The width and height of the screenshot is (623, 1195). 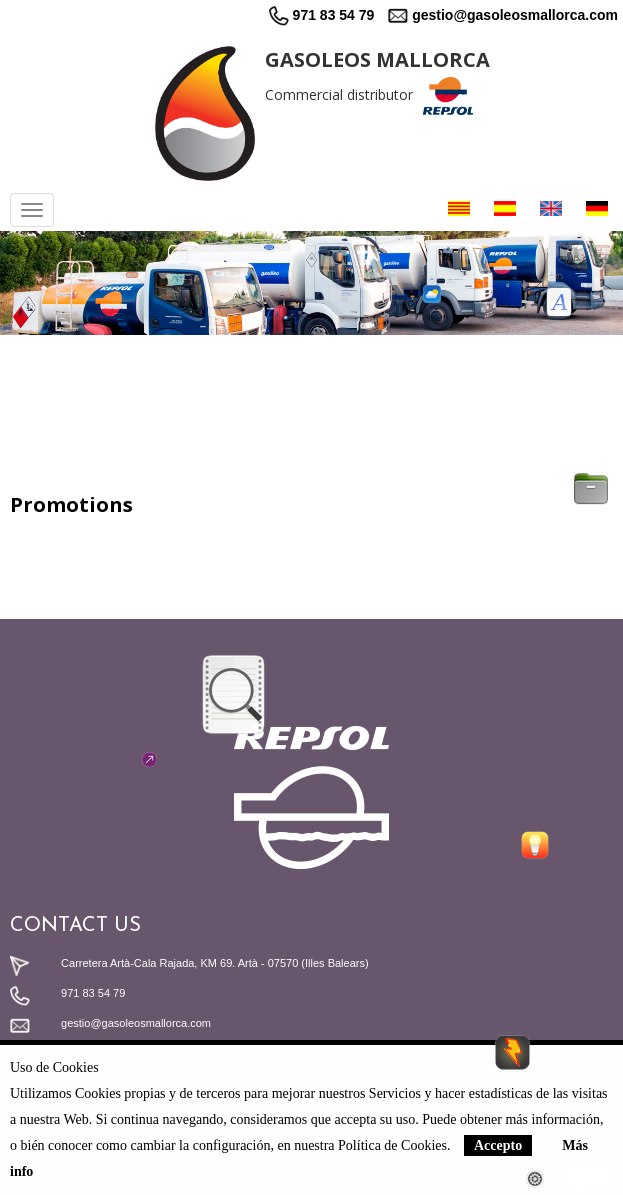 What do you see at coordinates (591, 488) in the screenshot?
I see `open the nautilus file manager` at bounding box center [591, 488].